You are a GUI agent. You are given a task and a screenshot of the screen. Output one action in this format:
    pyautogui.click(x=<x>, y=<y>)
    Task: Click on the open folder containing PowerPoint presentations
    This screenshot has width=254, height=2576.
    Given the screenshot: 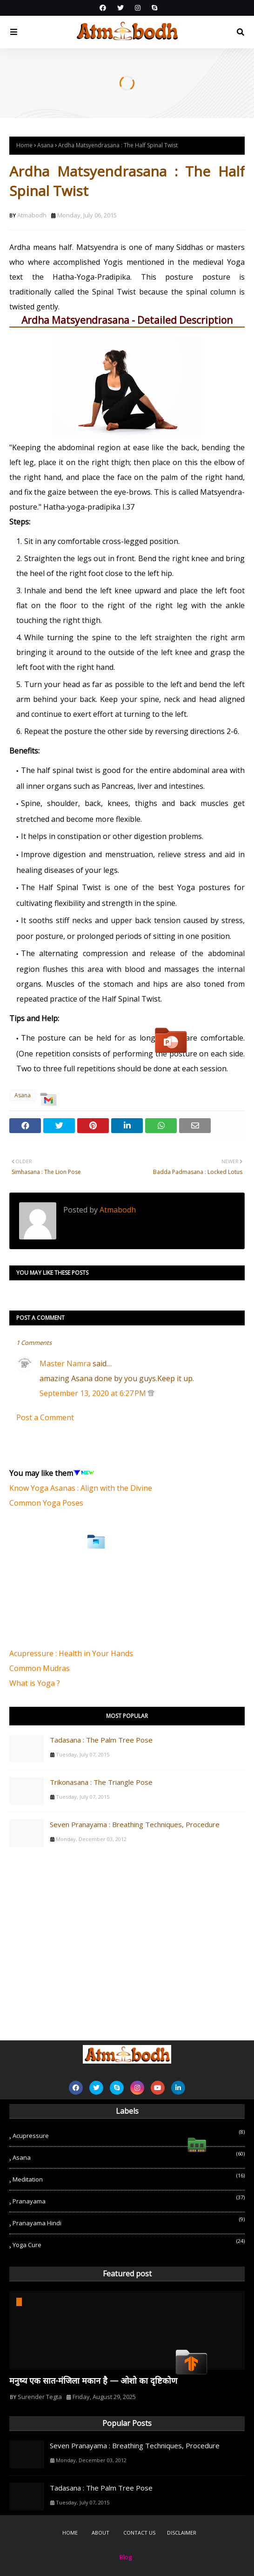 What is the action you would take?
    pyautogui.click(x=171, y=1041)
    